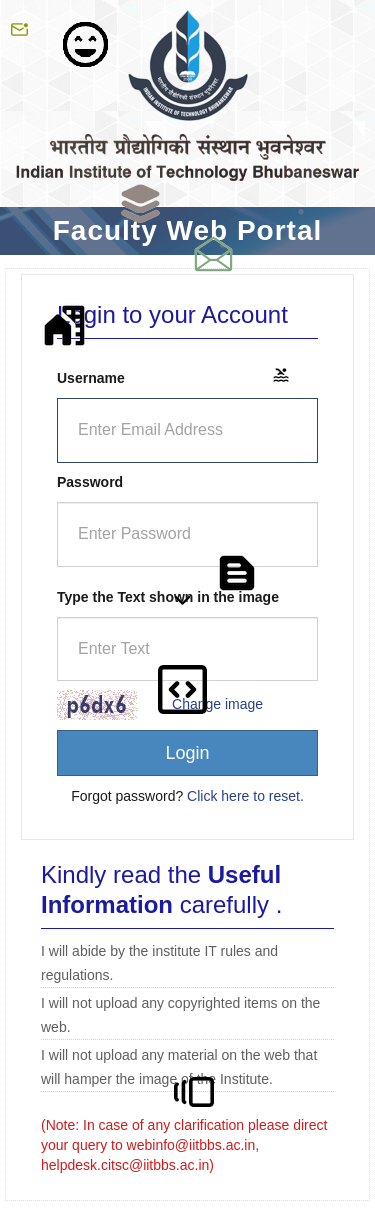 The height and width of the screenshot is (1211, 375). What do you see at coordinates (19, 29) in the screenshot?
I see `indicates unread messages or notifications` at bounding box center [19, 29].